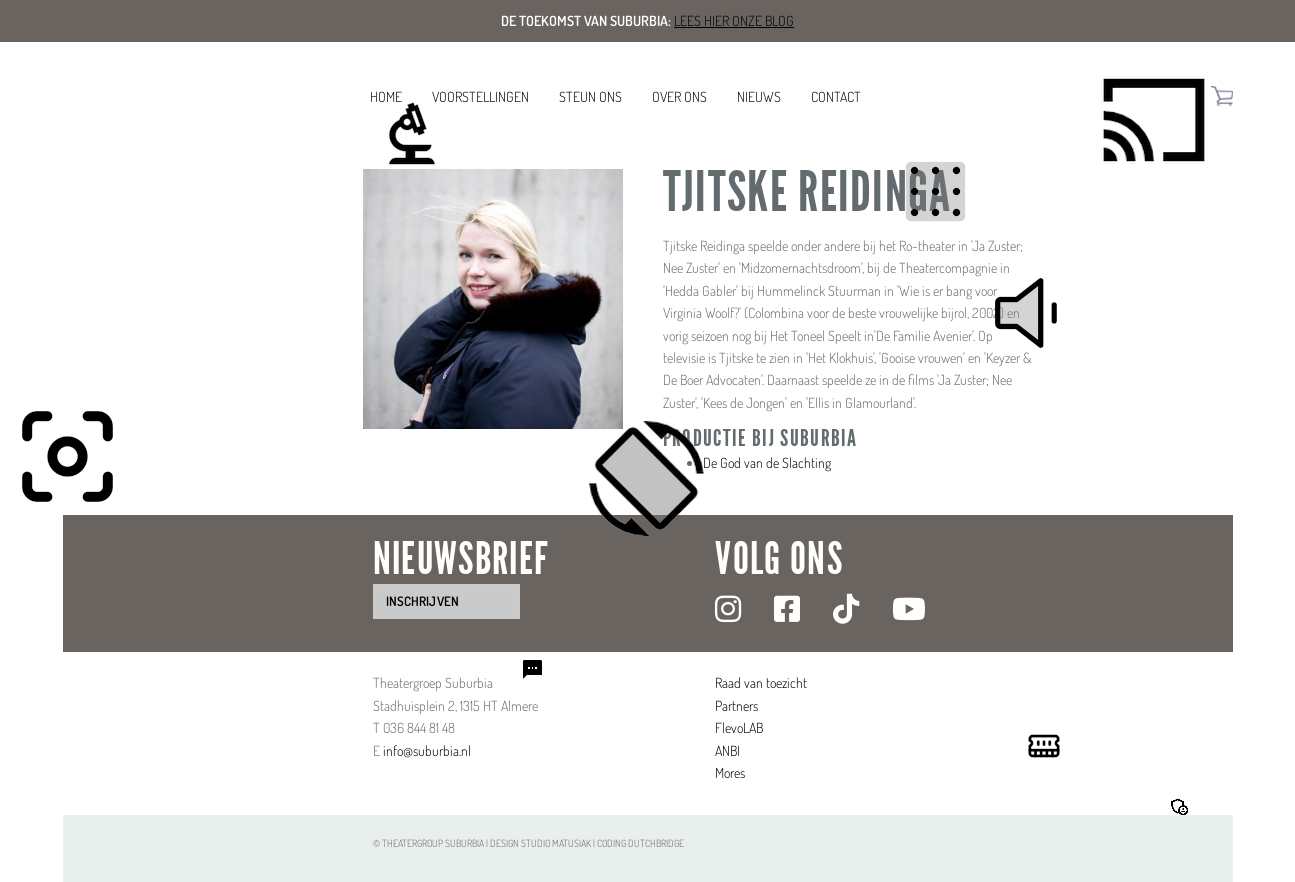 The height and width of the screenshot is (882, 1295). What do you see at coordinates (412, 135) in the screenshot?
I see `access biotech or laboratory features` at bounding box center [412, 135].